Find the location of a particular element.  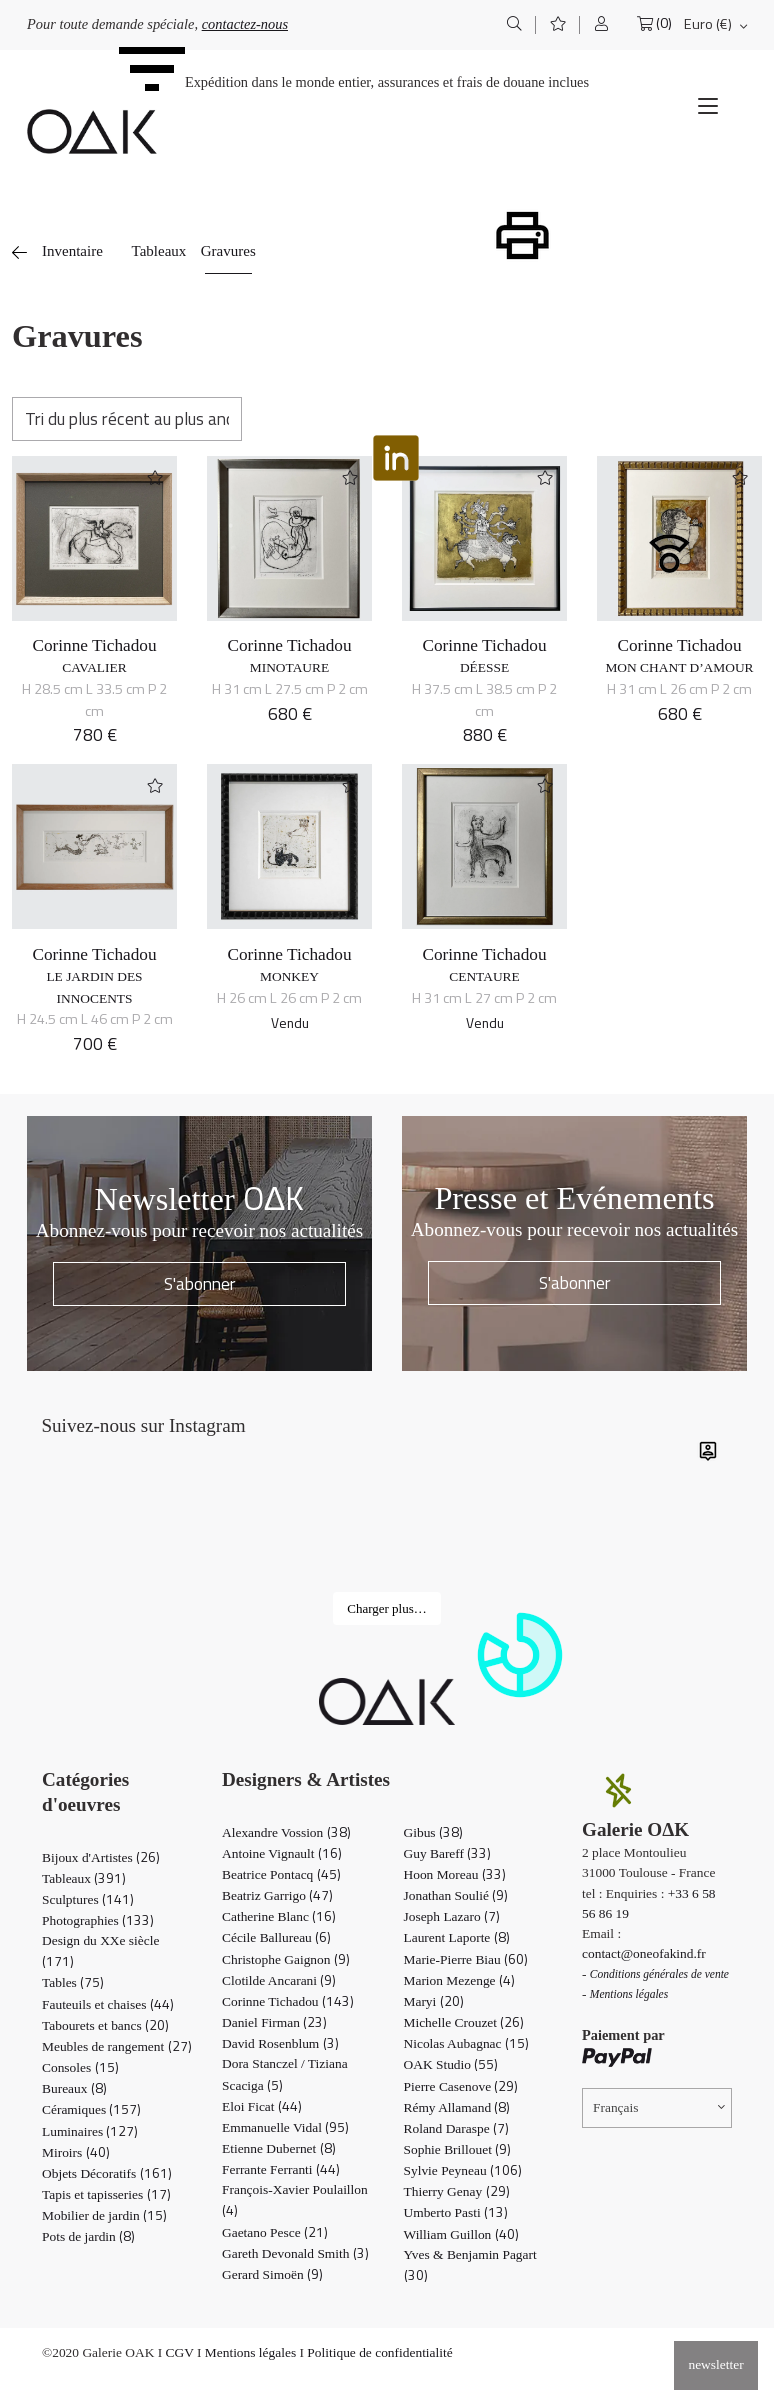

filter or sort list items is located at coordinates (152, 69).